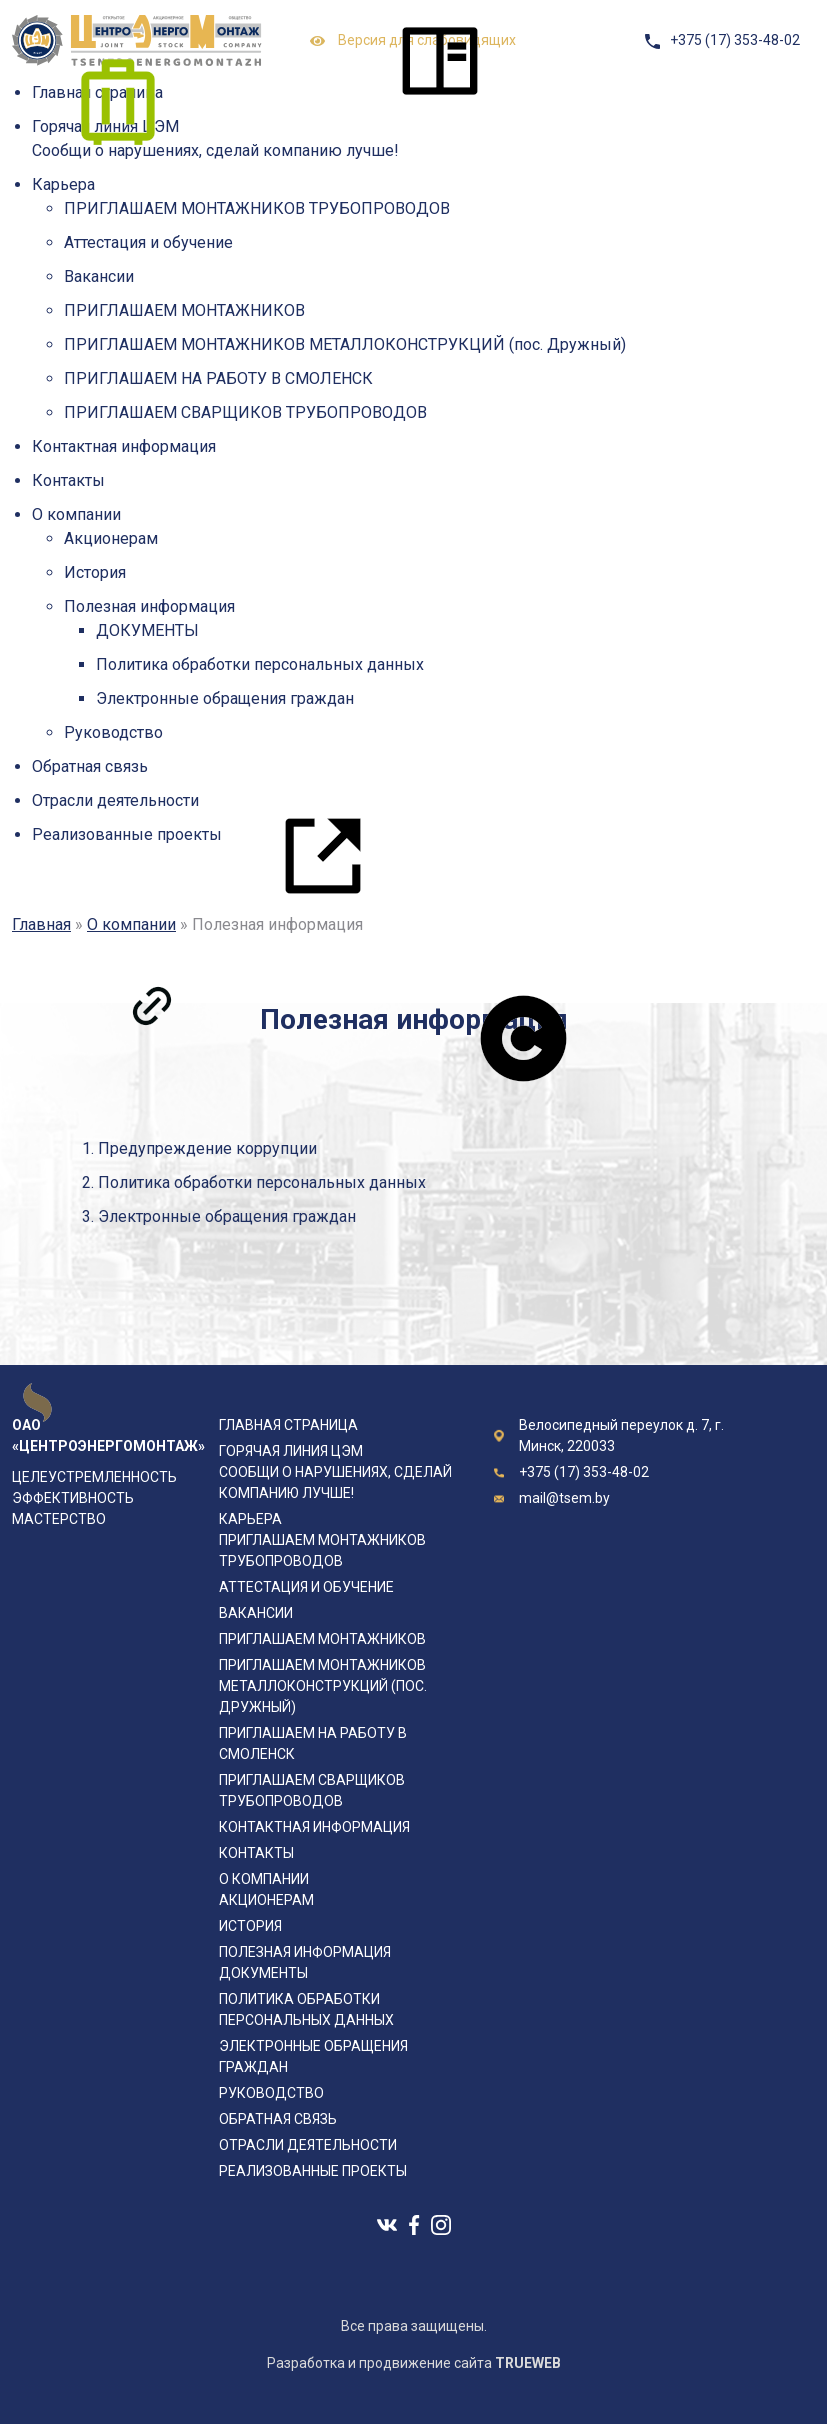 The image size is (827, 2424). Describe the element at coordinates (323, 856) in the screenshot. I see `open link in a new window or tab` at that location.